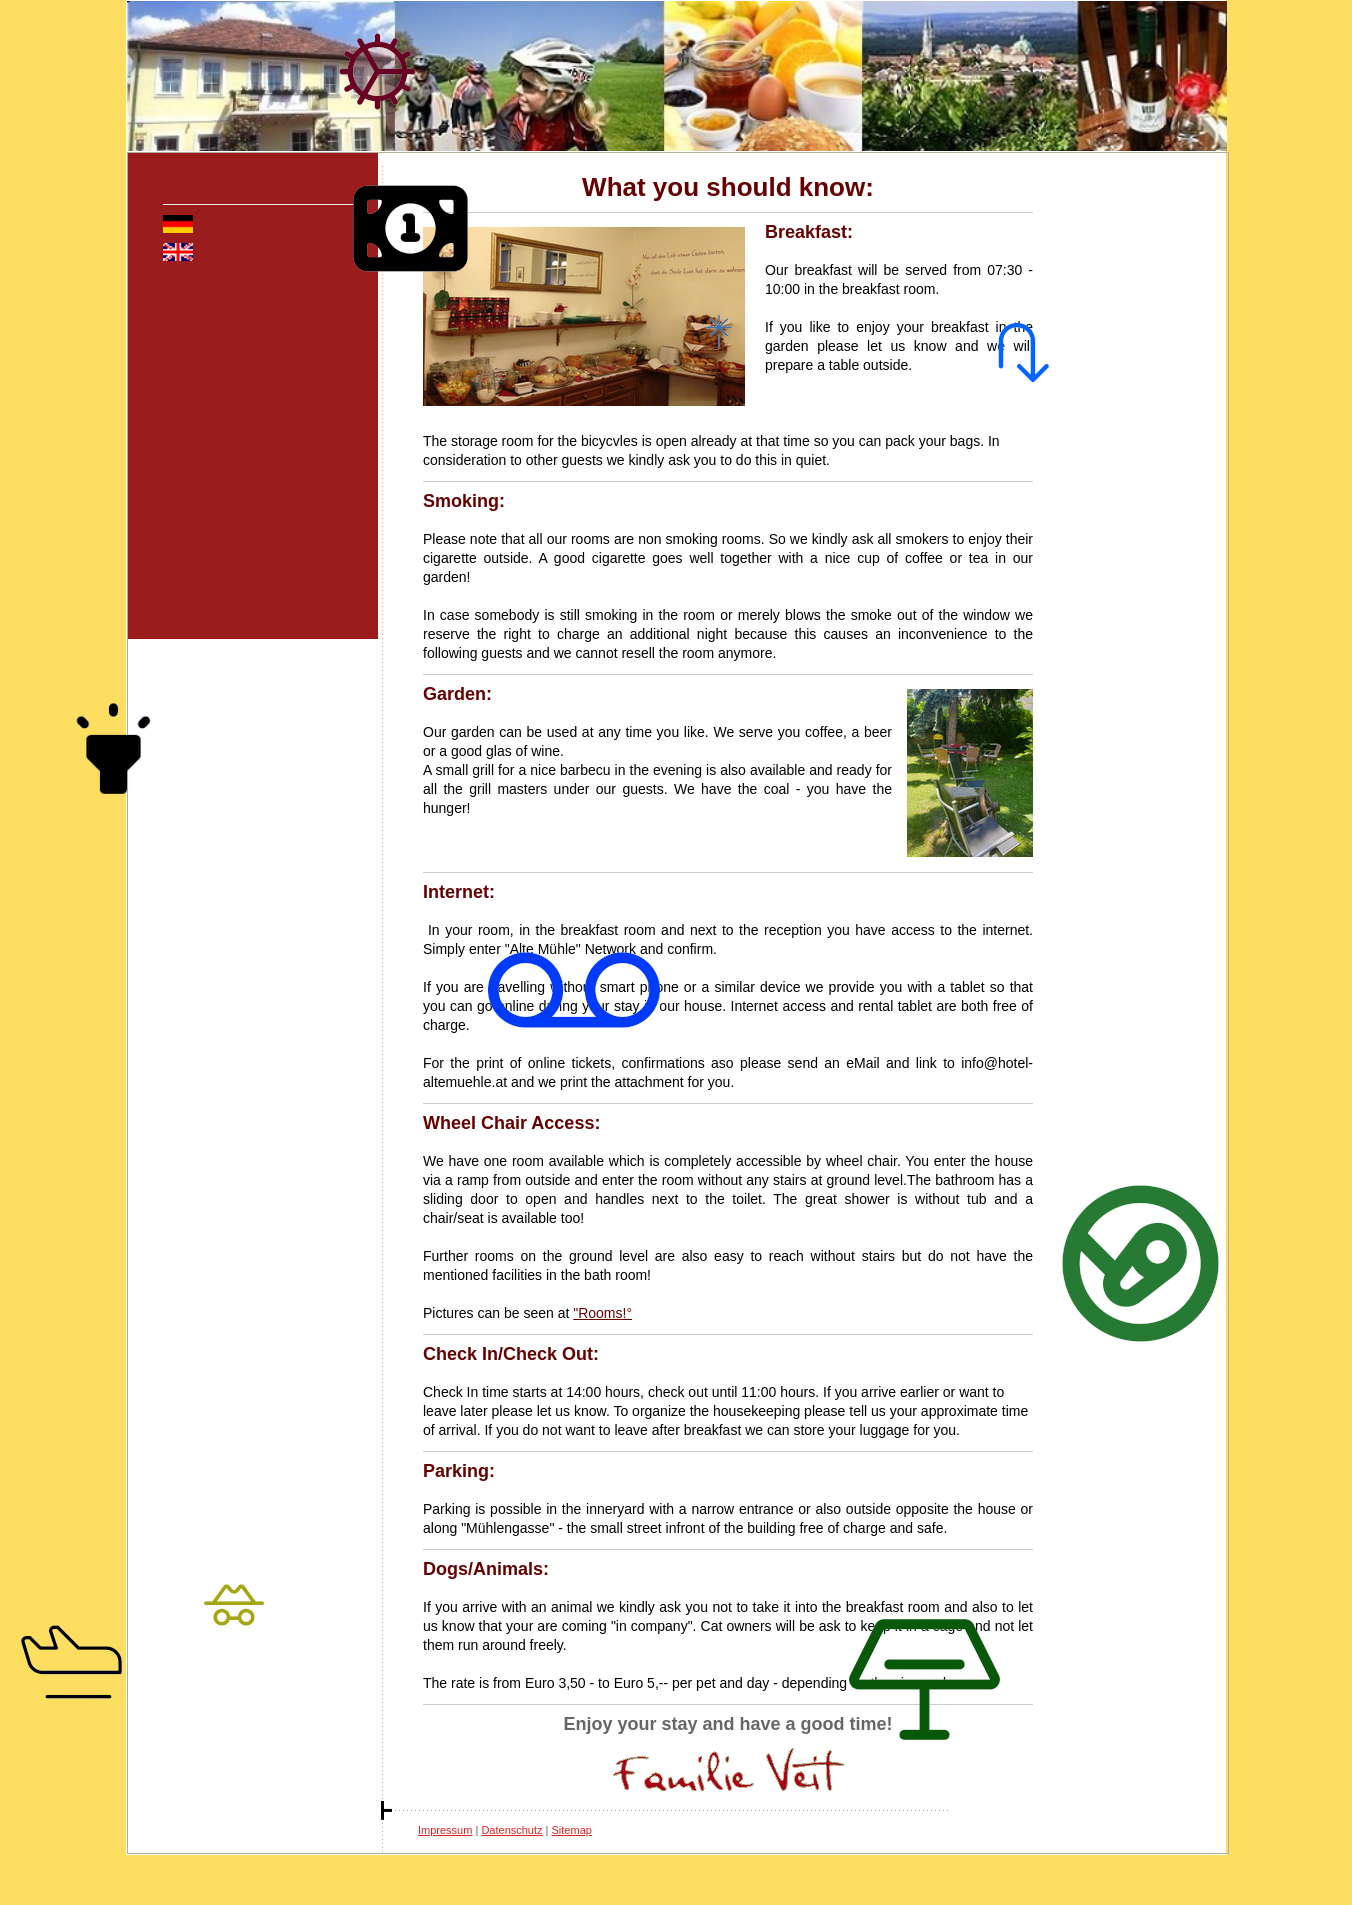 This screenshot has height=1905, width=1352. Describe the element at coordinates (377, 71) in the screenshot. I see `access settings or preferences` at that location.